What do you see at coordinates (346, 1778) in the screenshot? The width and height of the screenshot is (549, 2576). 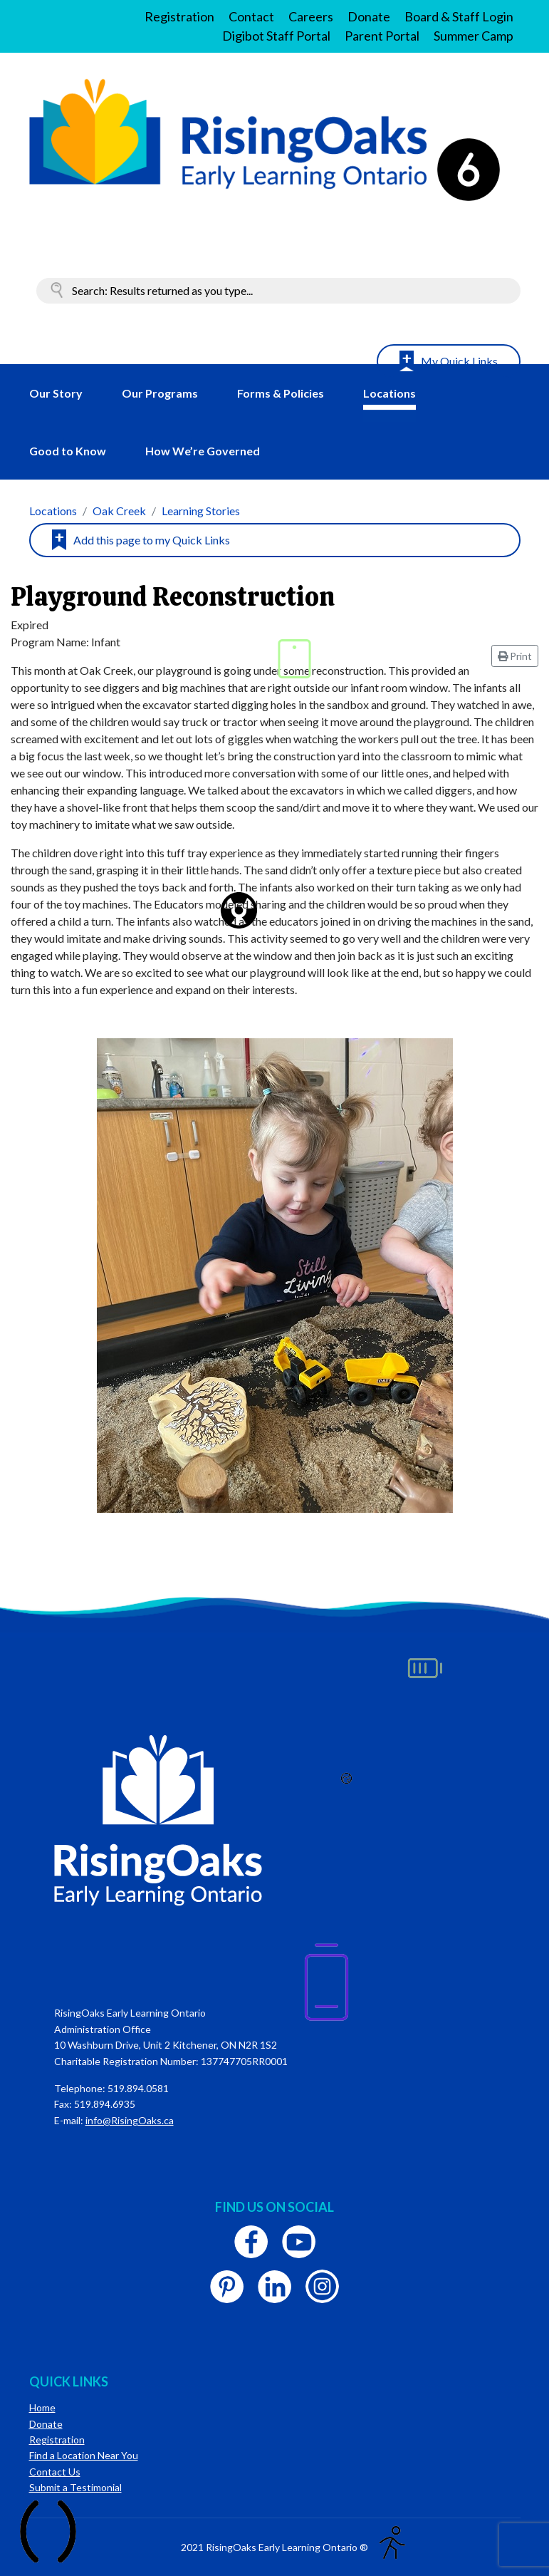 I see `switch to eastern hemisphere region` at bounding box center [346, 1778].